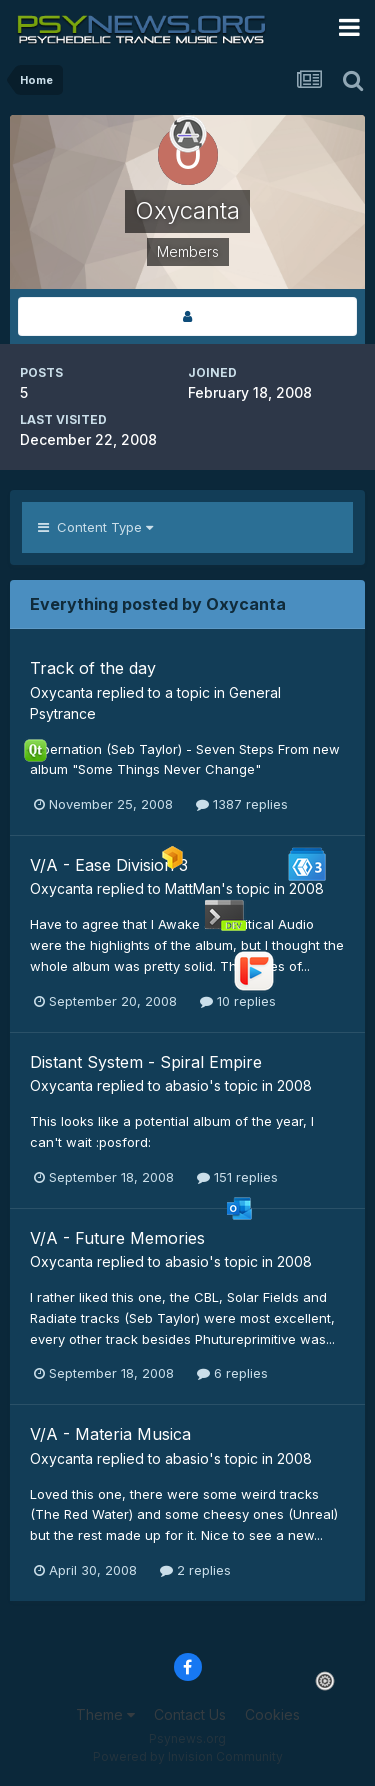 The width and height of the screenshot is (375, 1786). What do you see at coordinates (325, 1681) in the screenshot?
I see `open system settings` at bounding box center [325, 1681].